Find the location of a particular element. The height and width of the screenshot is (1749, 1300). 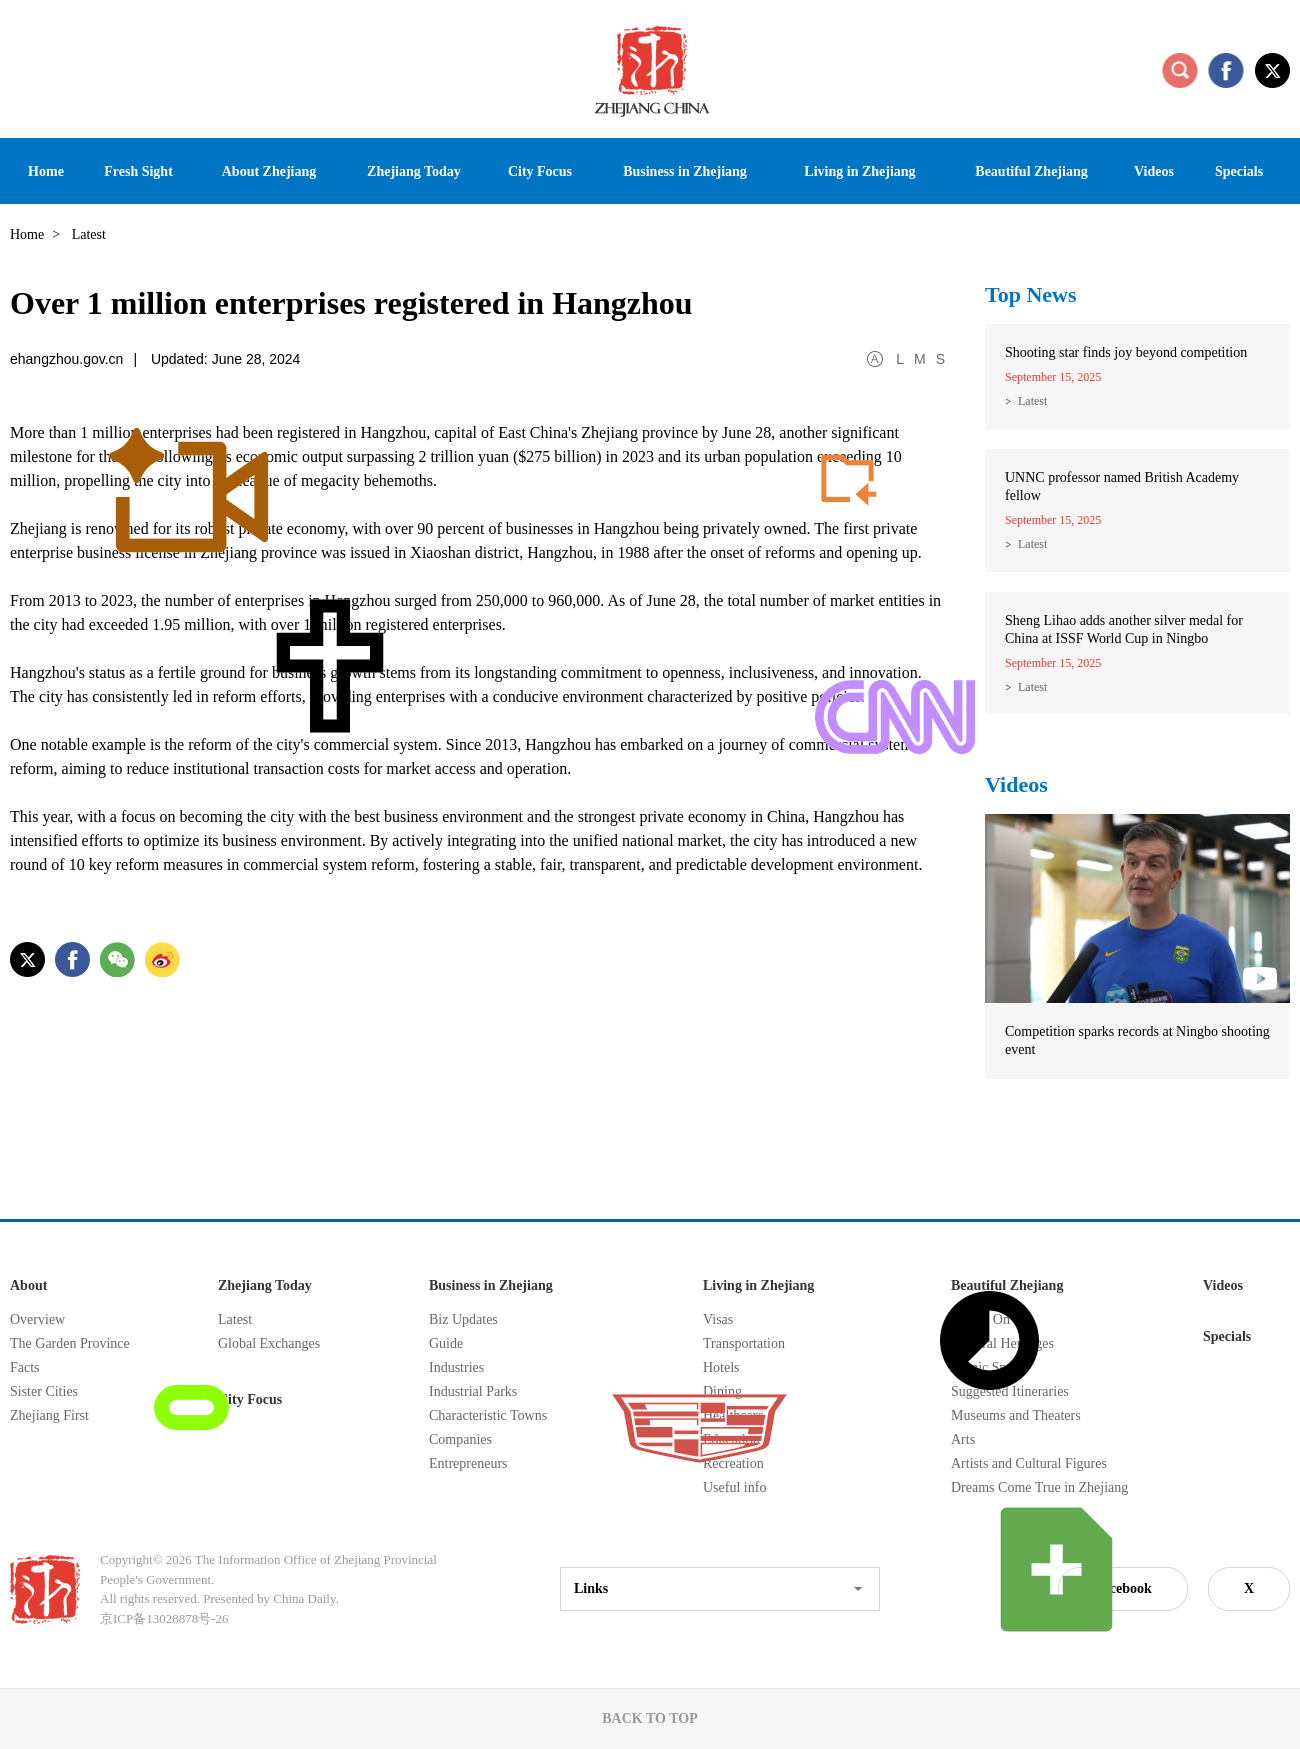

enable AI-powered video features is located at coordinates (192, 497).